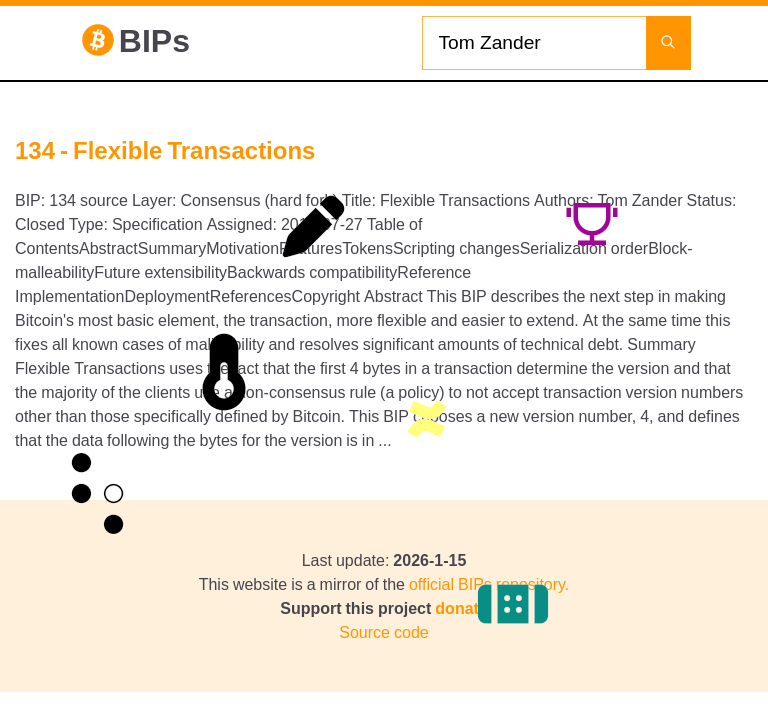 This screenshot has height=720, width=768. What do you see at coordinates (97, 493) in the screenshot?
I see `D-Wave Systems company logo` at bounding box center [97, 493].